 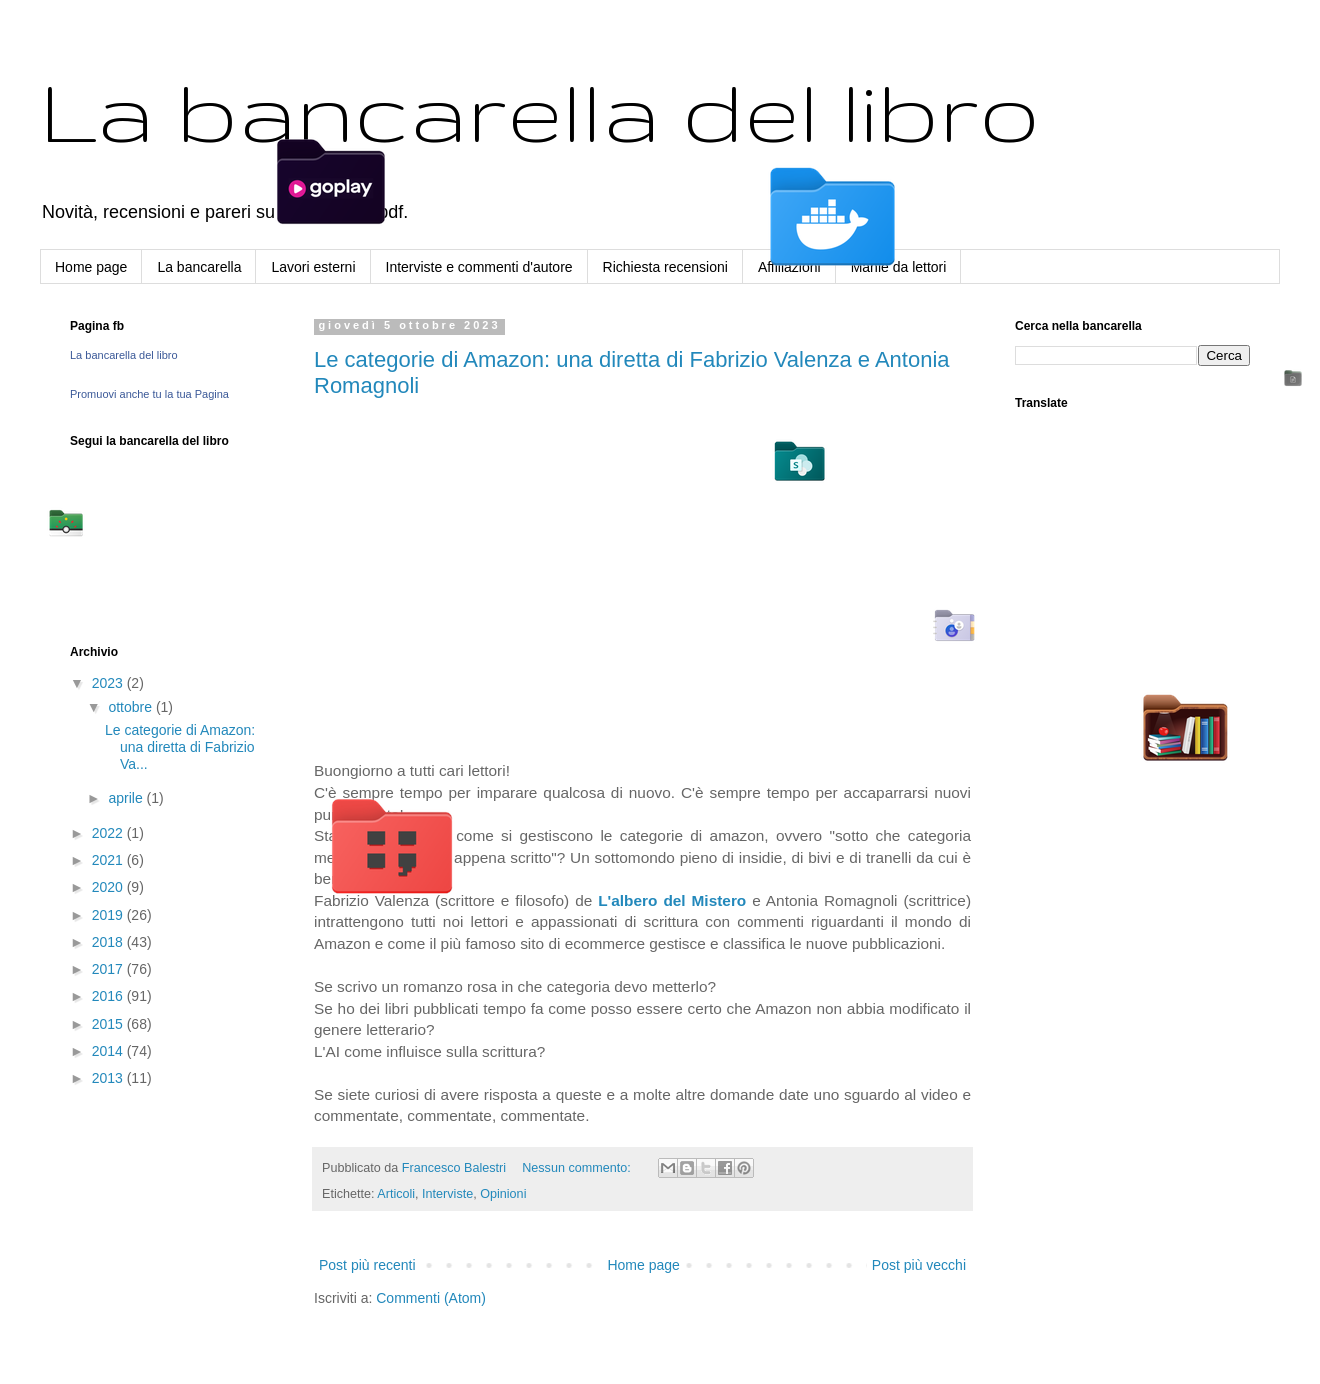 What do you see at coordinates (799, 462) in the screenshot?
I see `open microsoft sharepoint folder` at bounding box center [799, 462].